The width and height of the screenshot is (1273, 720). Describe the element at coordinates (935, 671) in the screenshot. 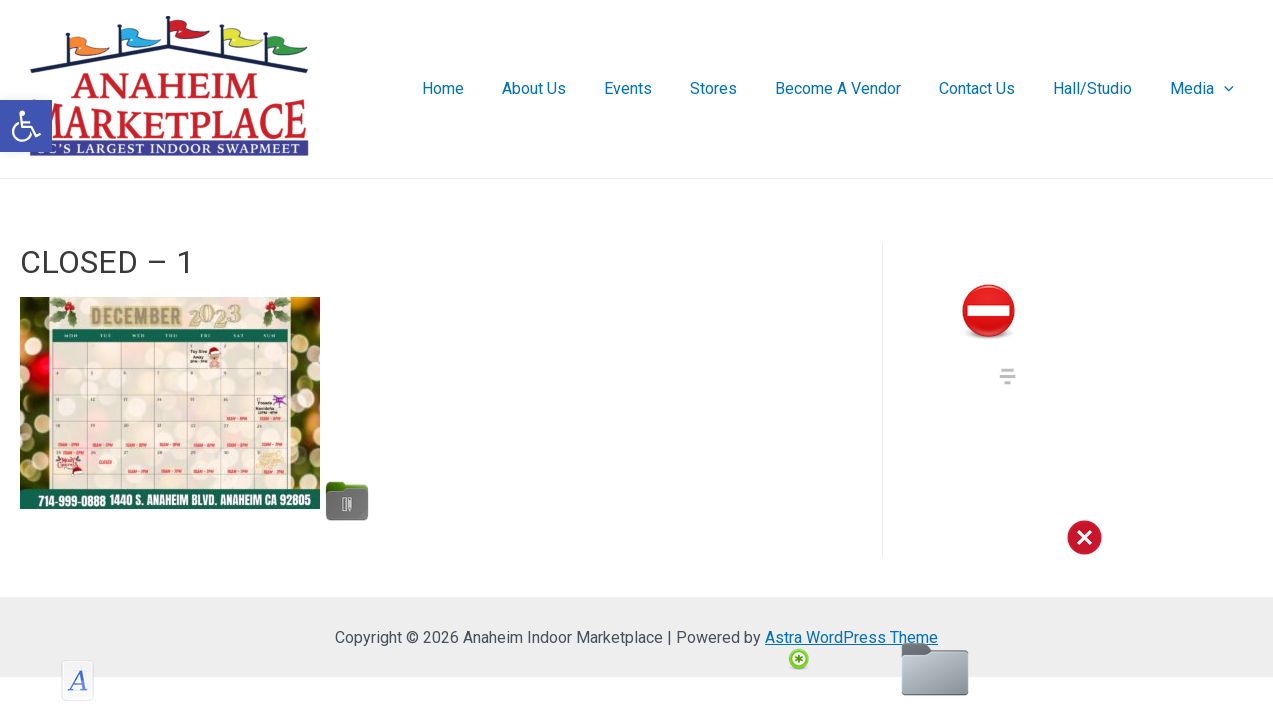

I see `open a folder to view its contents` at that location.